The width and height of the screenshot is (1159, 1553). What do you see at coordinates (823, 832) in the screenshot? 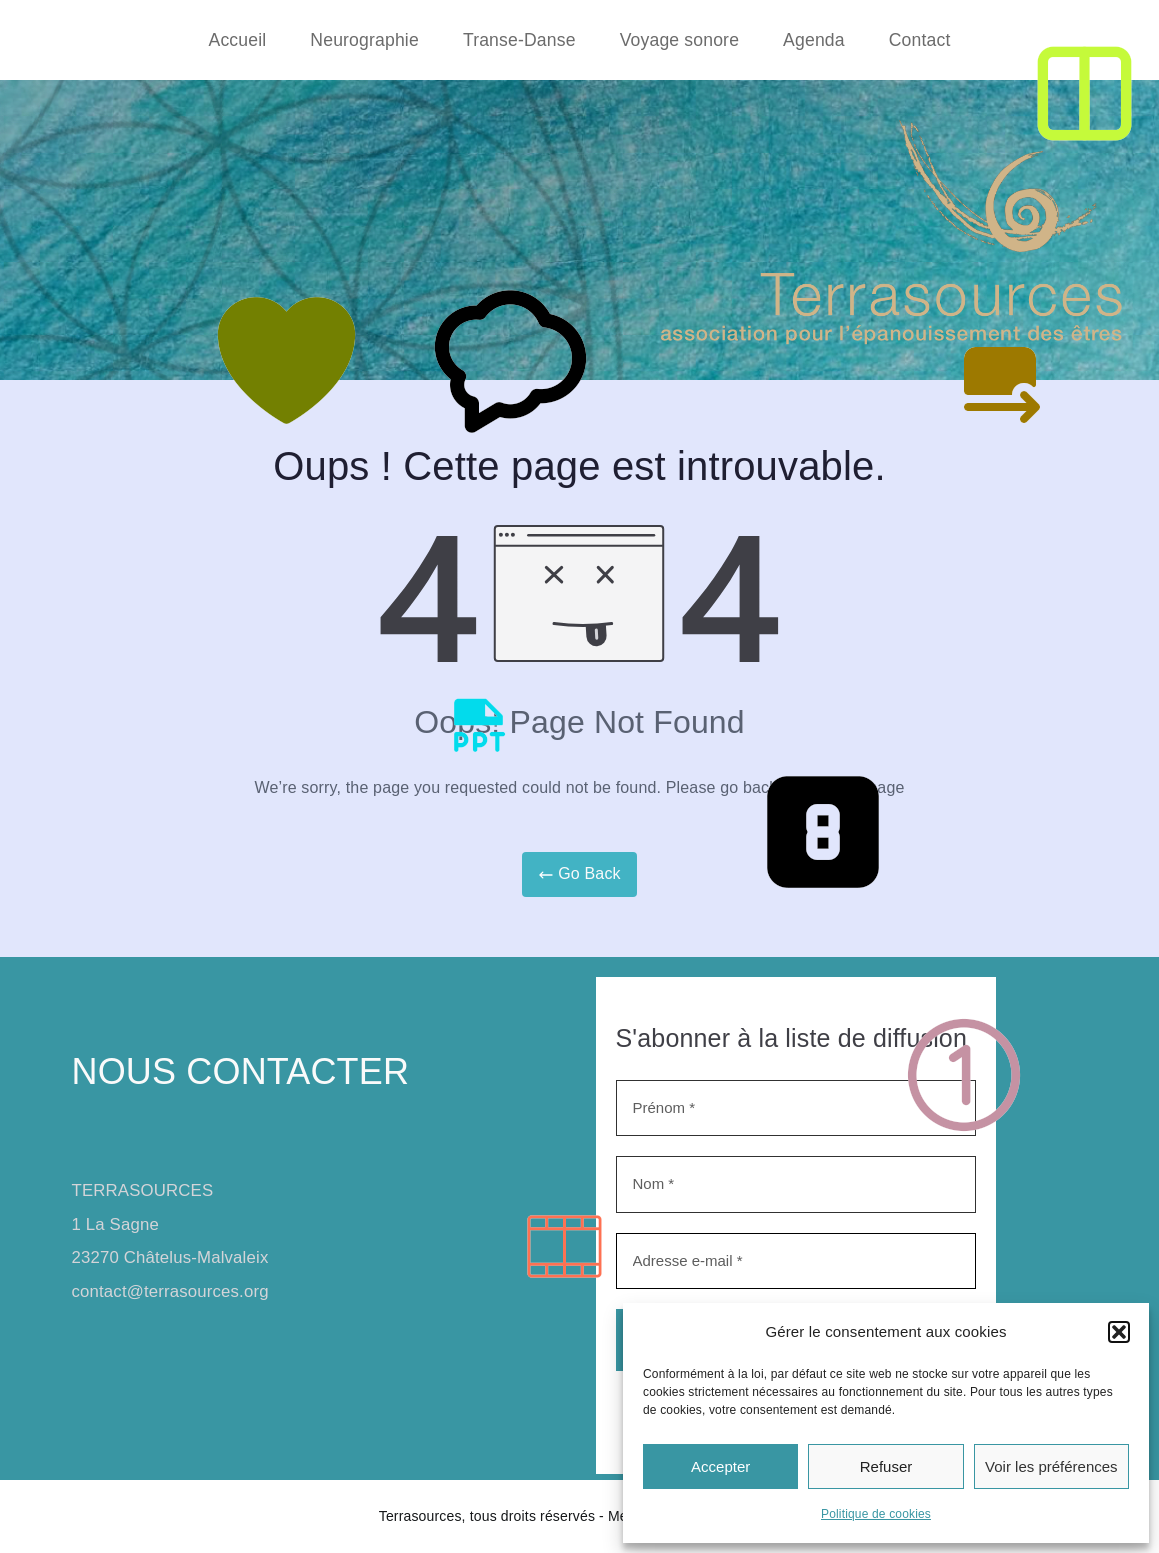
I see `select page 8 or step 8 in a sequence` at bounding box center [823, 832].